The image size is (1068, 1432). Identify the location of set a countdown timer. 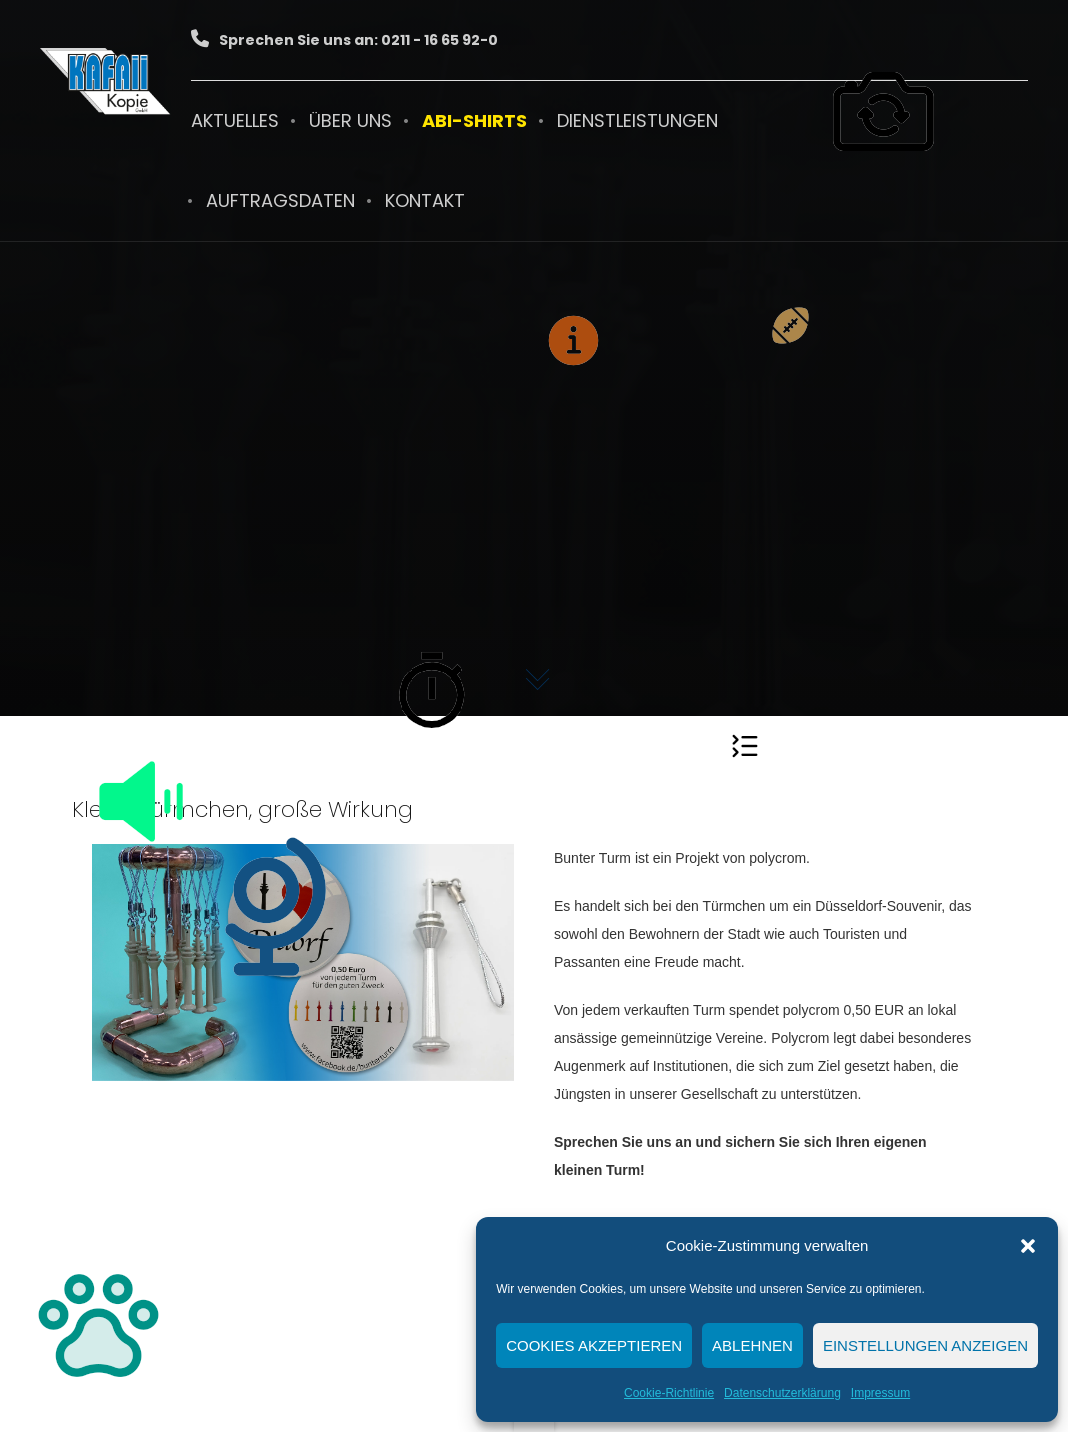
(431, 691).